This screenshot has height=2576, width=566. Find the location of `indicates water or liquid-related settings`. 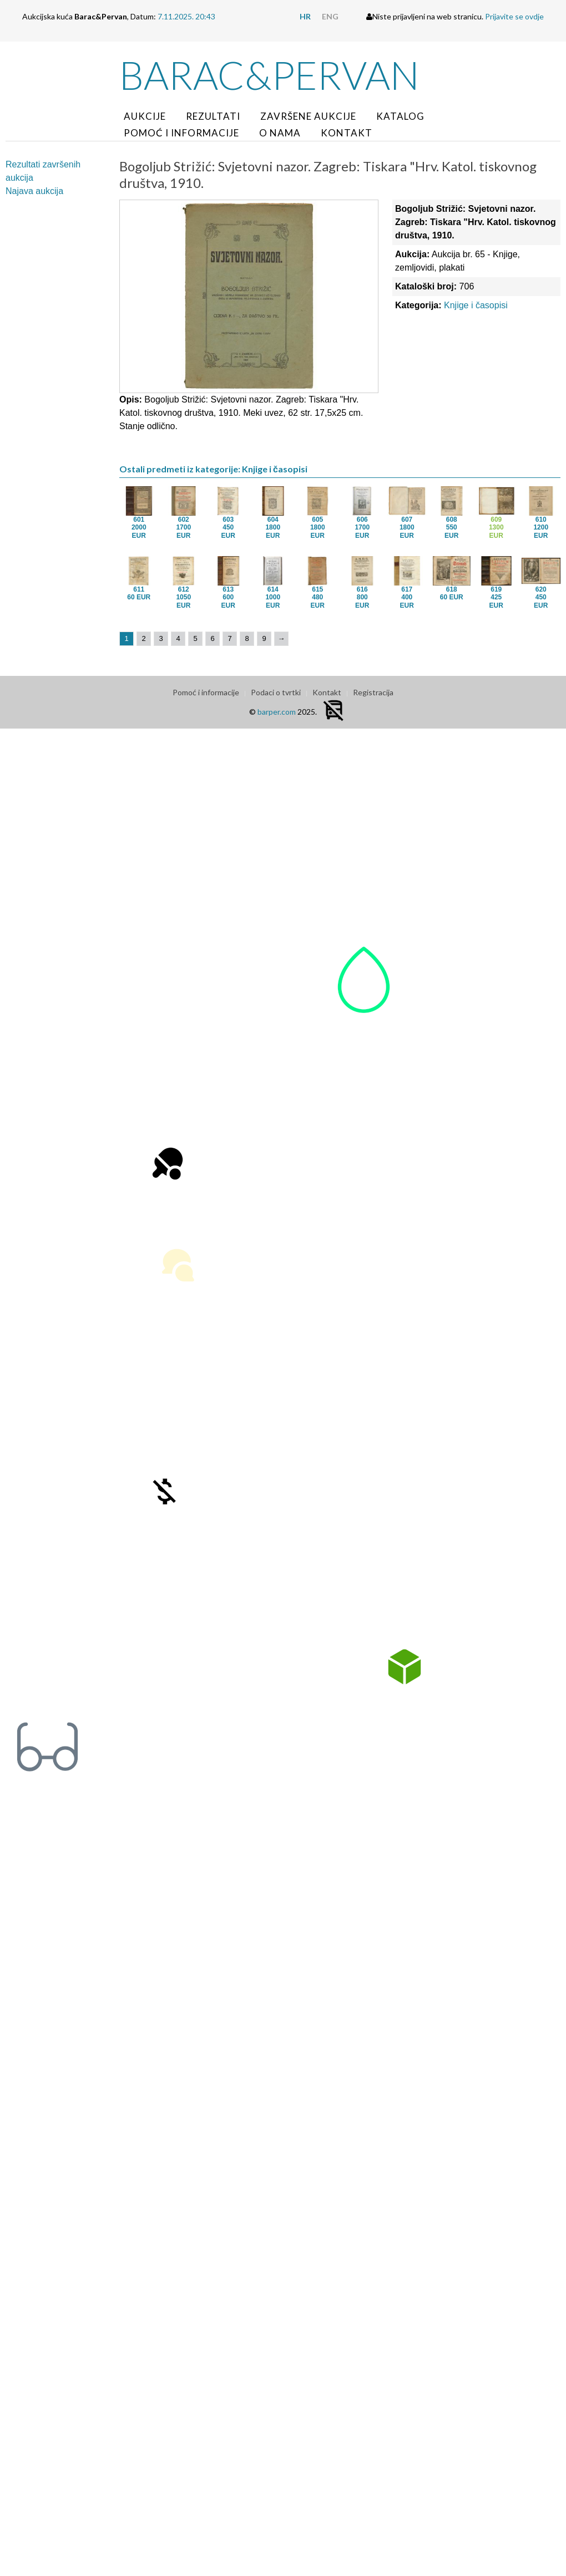

indicates water or liquid-related settings is located at coordinates (363, 982).